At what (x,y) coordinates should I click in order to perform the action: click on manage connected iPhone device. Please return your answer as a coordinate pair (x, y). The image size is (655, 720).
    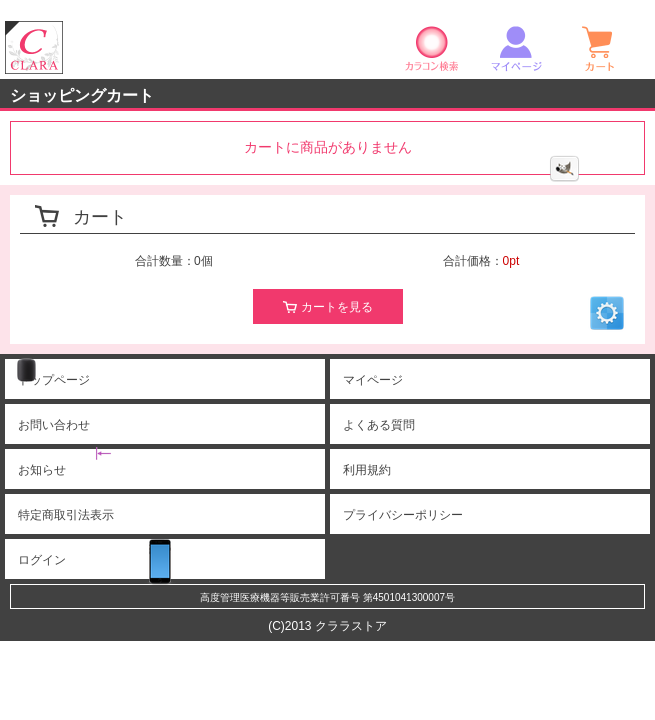
    Looking at the image, I should click on (160, 562).